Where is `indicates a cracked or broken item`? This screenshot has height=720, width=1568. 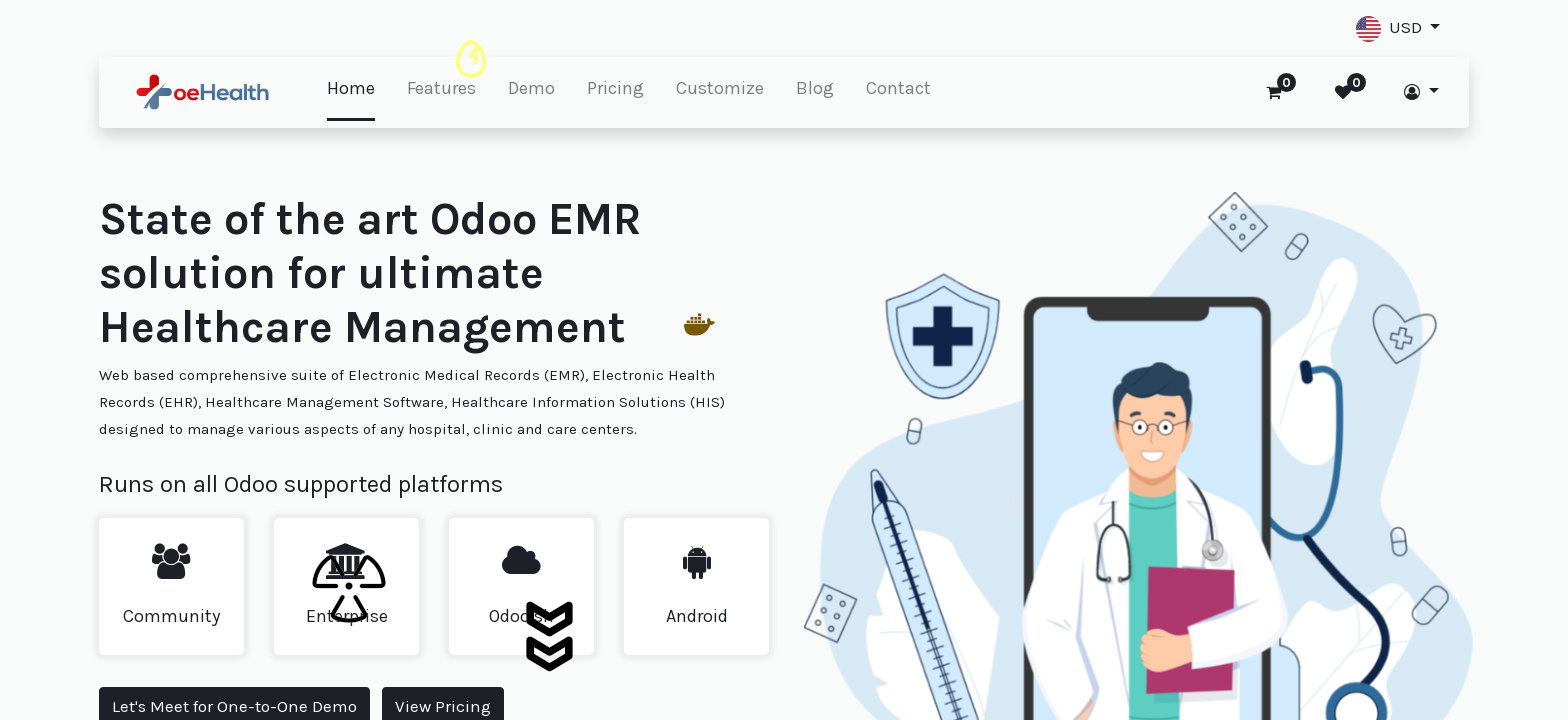 indicates a cracked or broken item is located at coordinates (471, 59).